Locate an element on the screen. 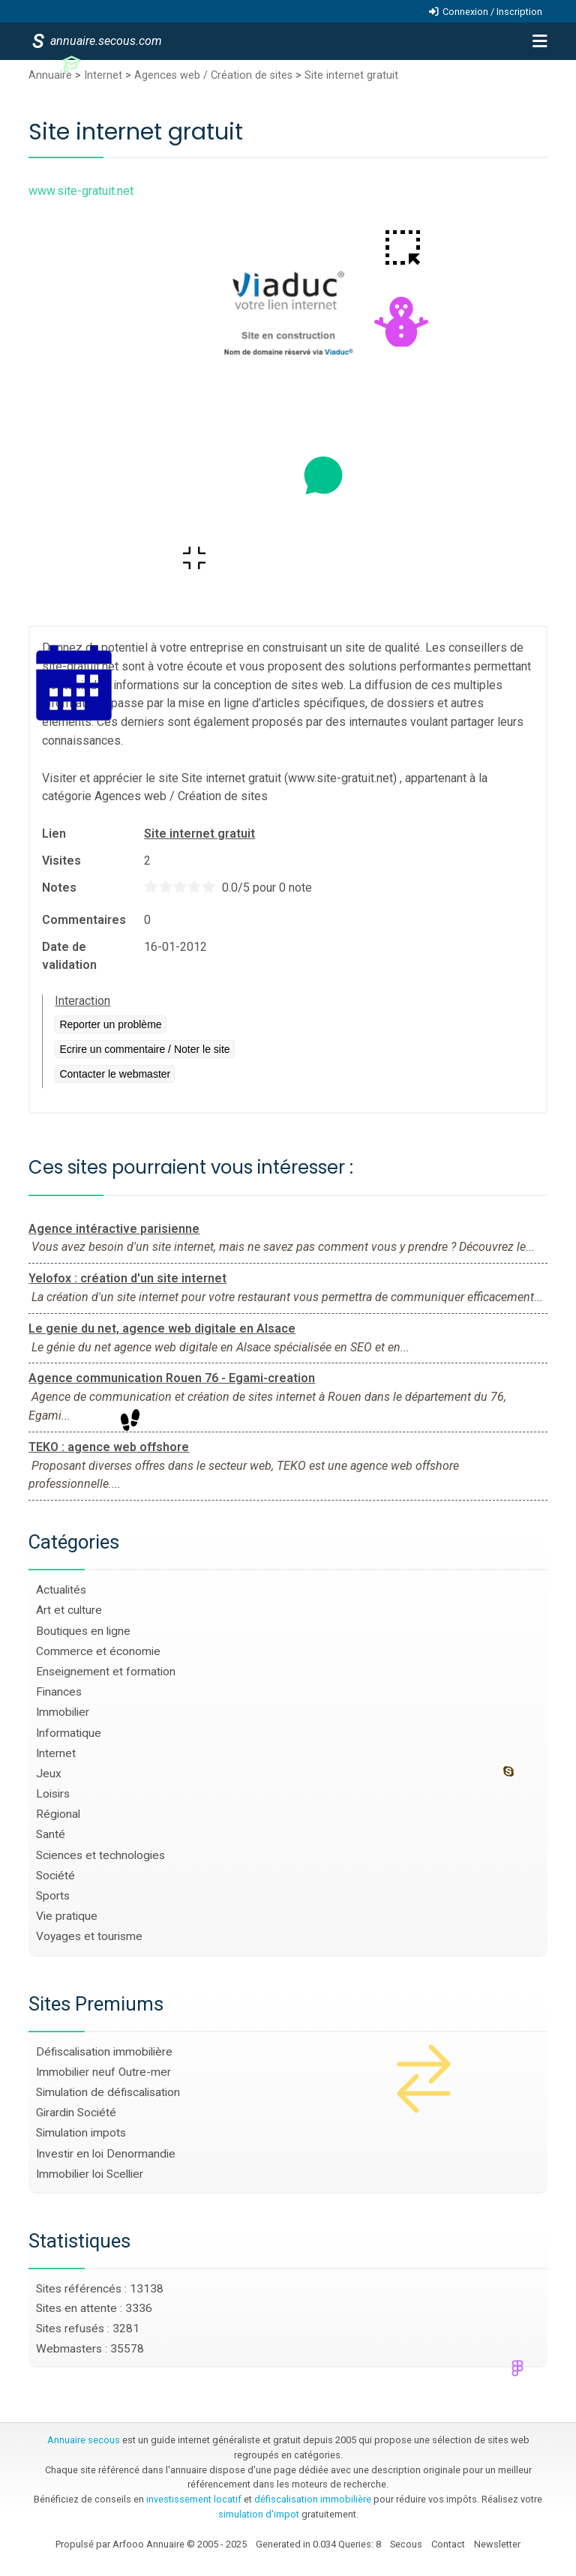 The width and height of the screenshot is (576, 2576). view your calendar is located at coordinates (74, 682).